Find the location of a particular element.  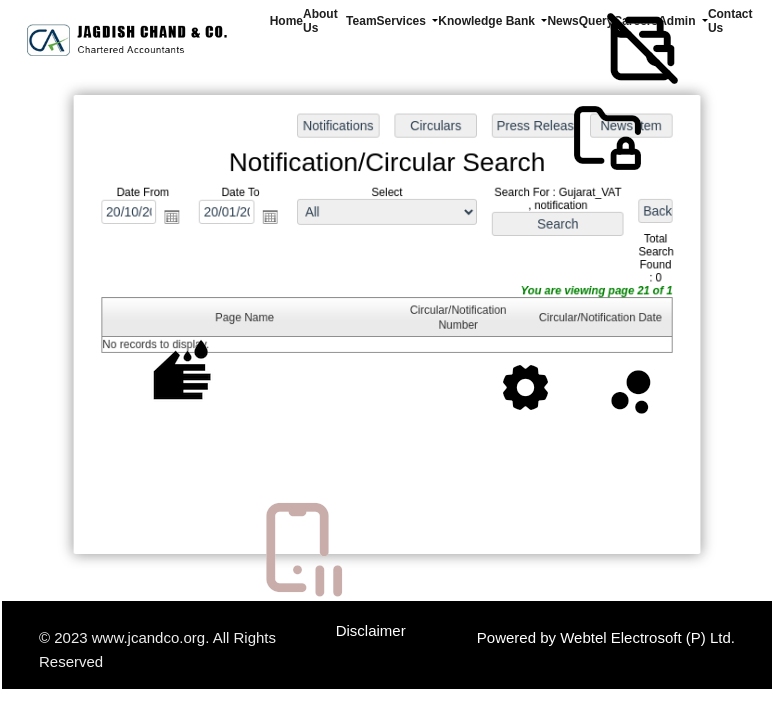

view bubble chart data visualization is located at coordinates (633, 392).